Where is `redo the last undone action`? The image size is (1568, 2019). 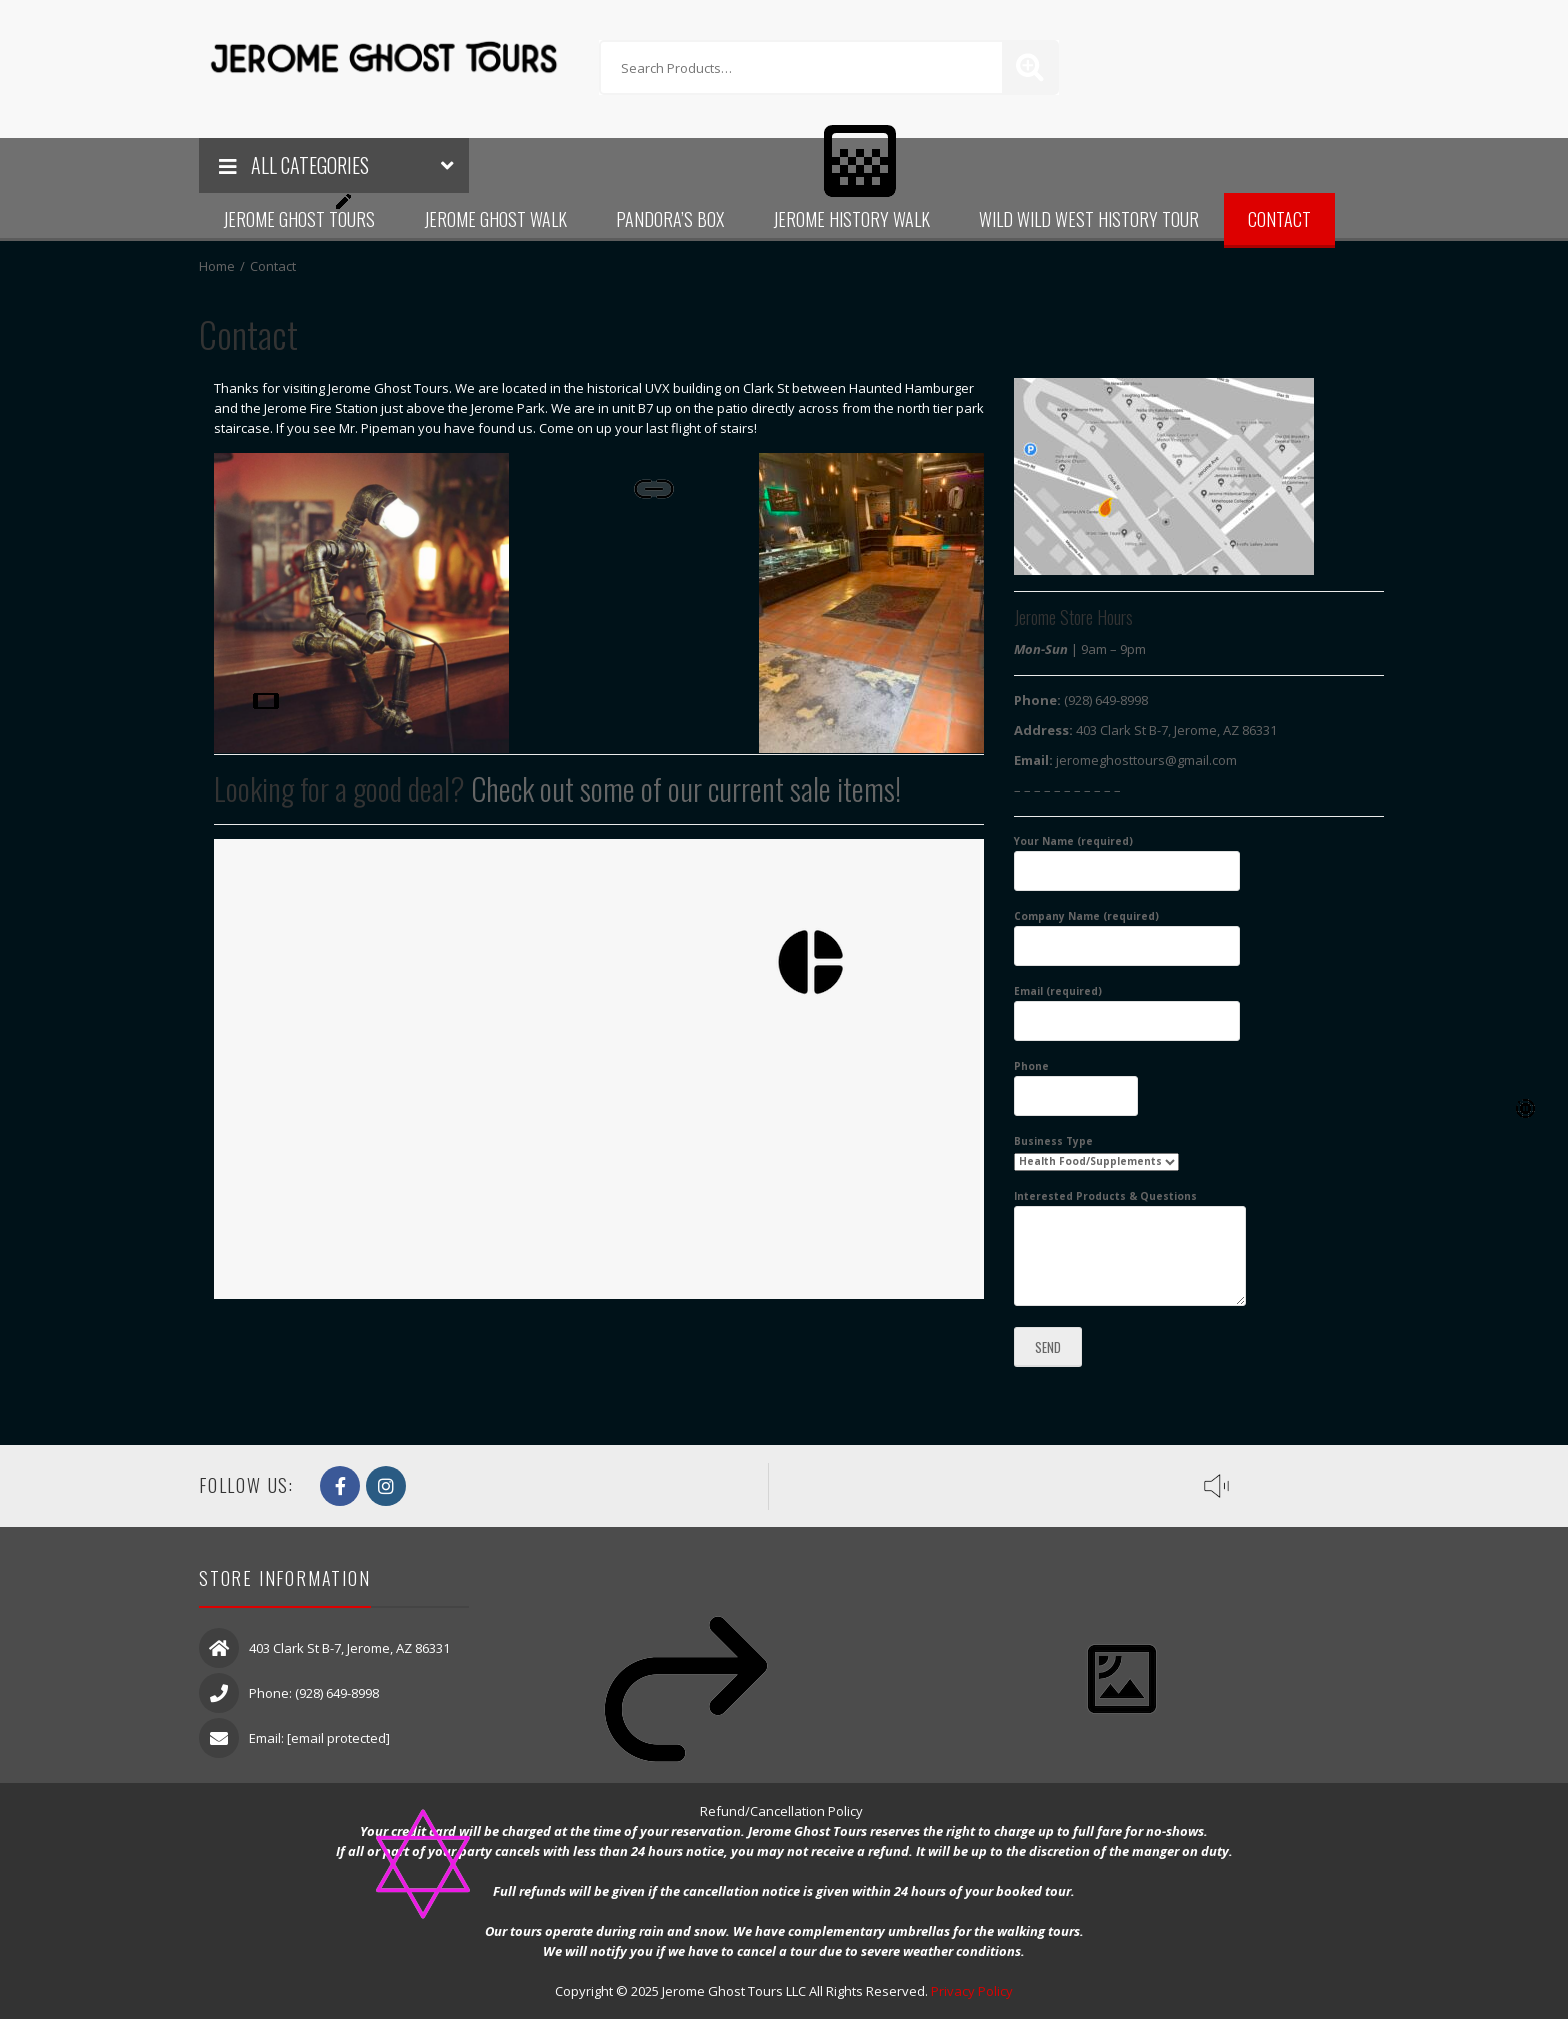 redo the last undone action is located at coordinates (686, 1692).